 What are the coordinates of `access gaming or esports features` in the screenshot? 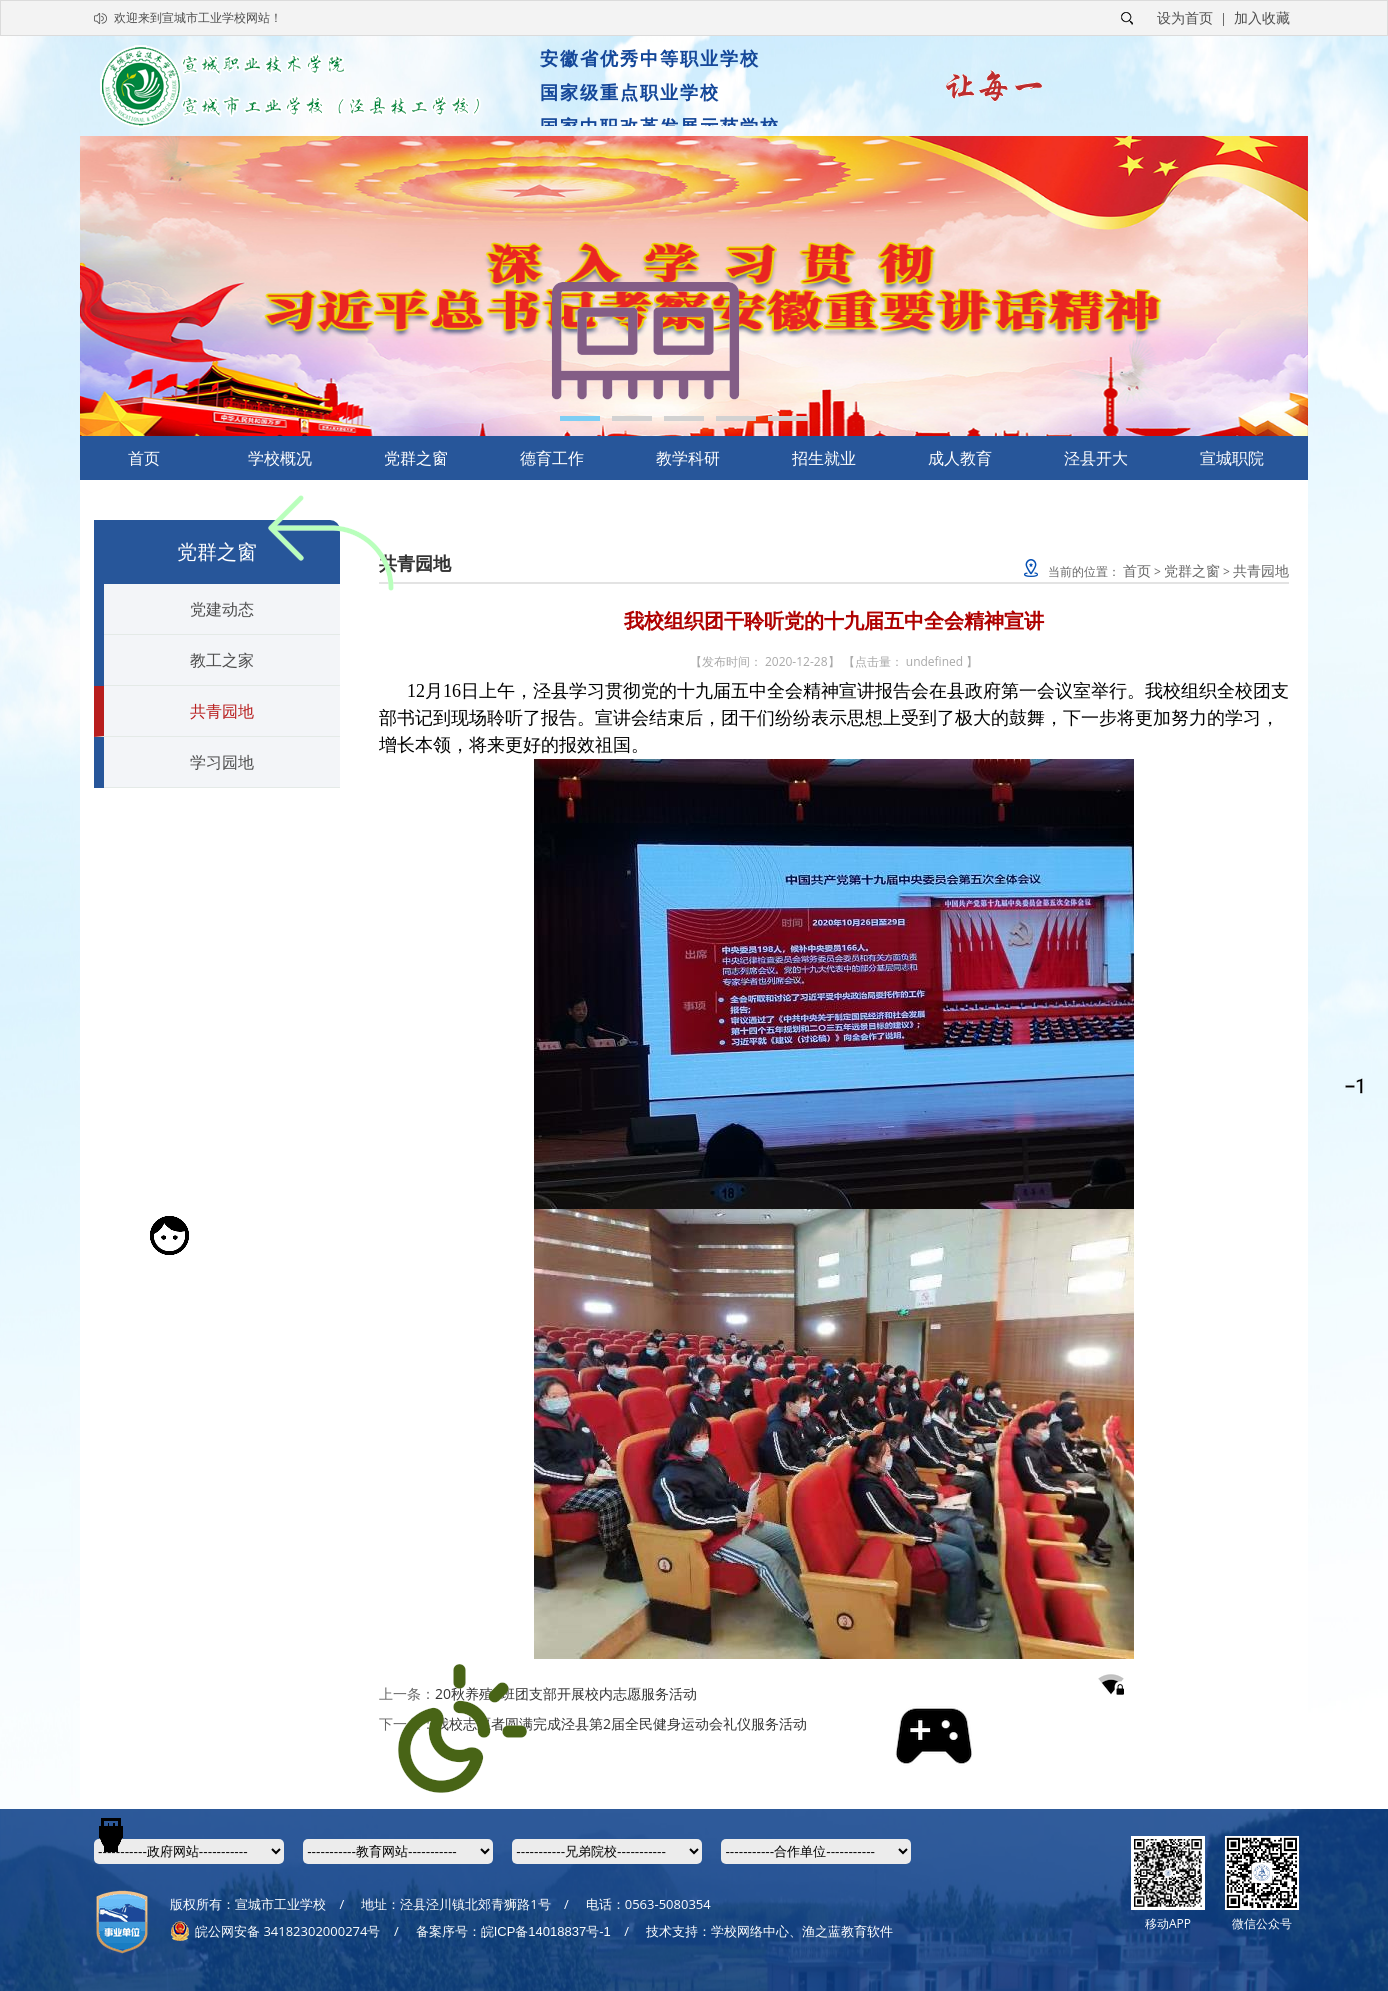 It's located at (934, 1736).